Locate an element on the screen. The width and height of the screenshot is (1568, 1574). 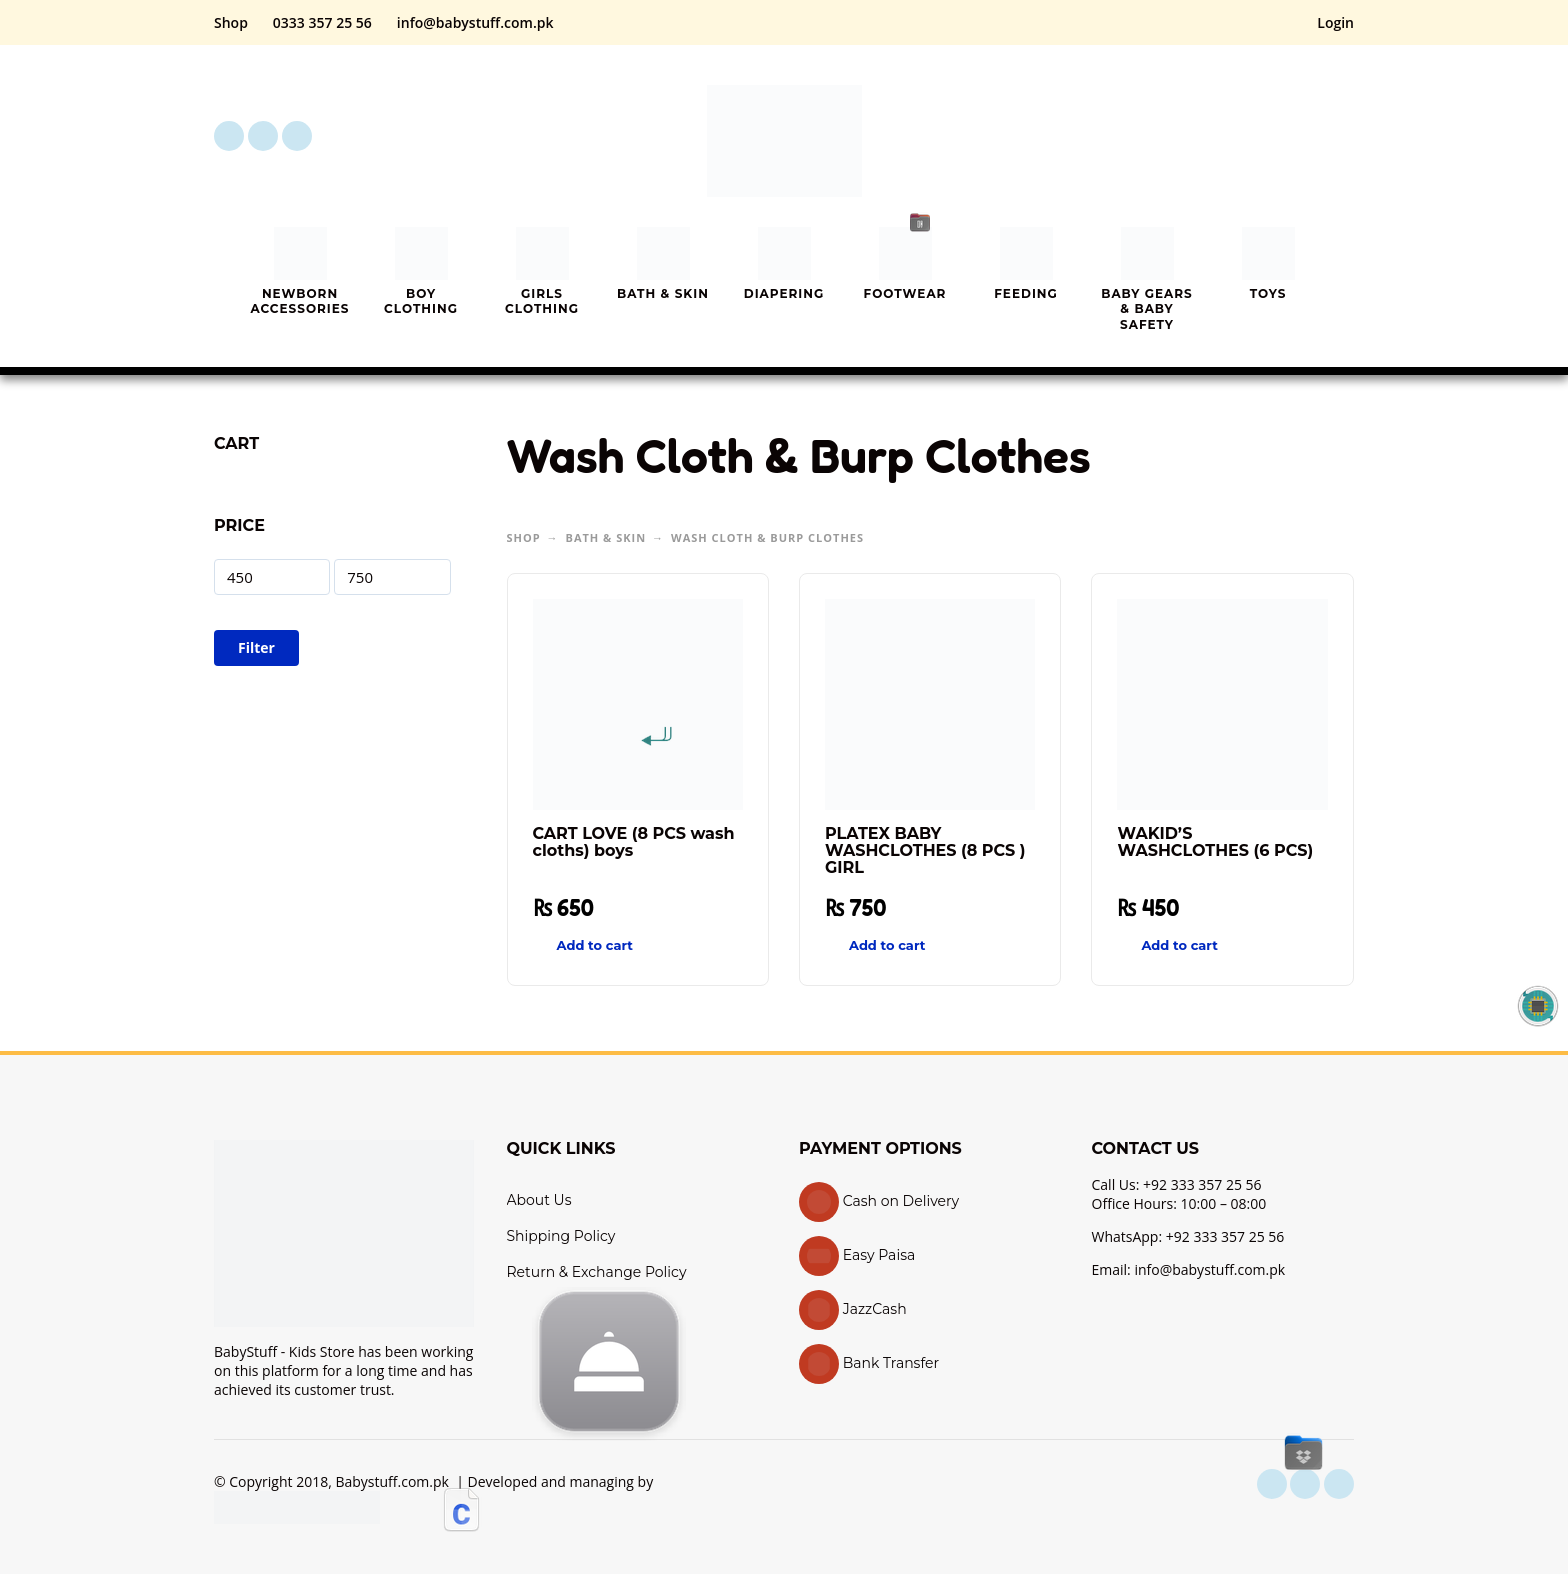
access your templates folder is located at coordinates (920, 222).